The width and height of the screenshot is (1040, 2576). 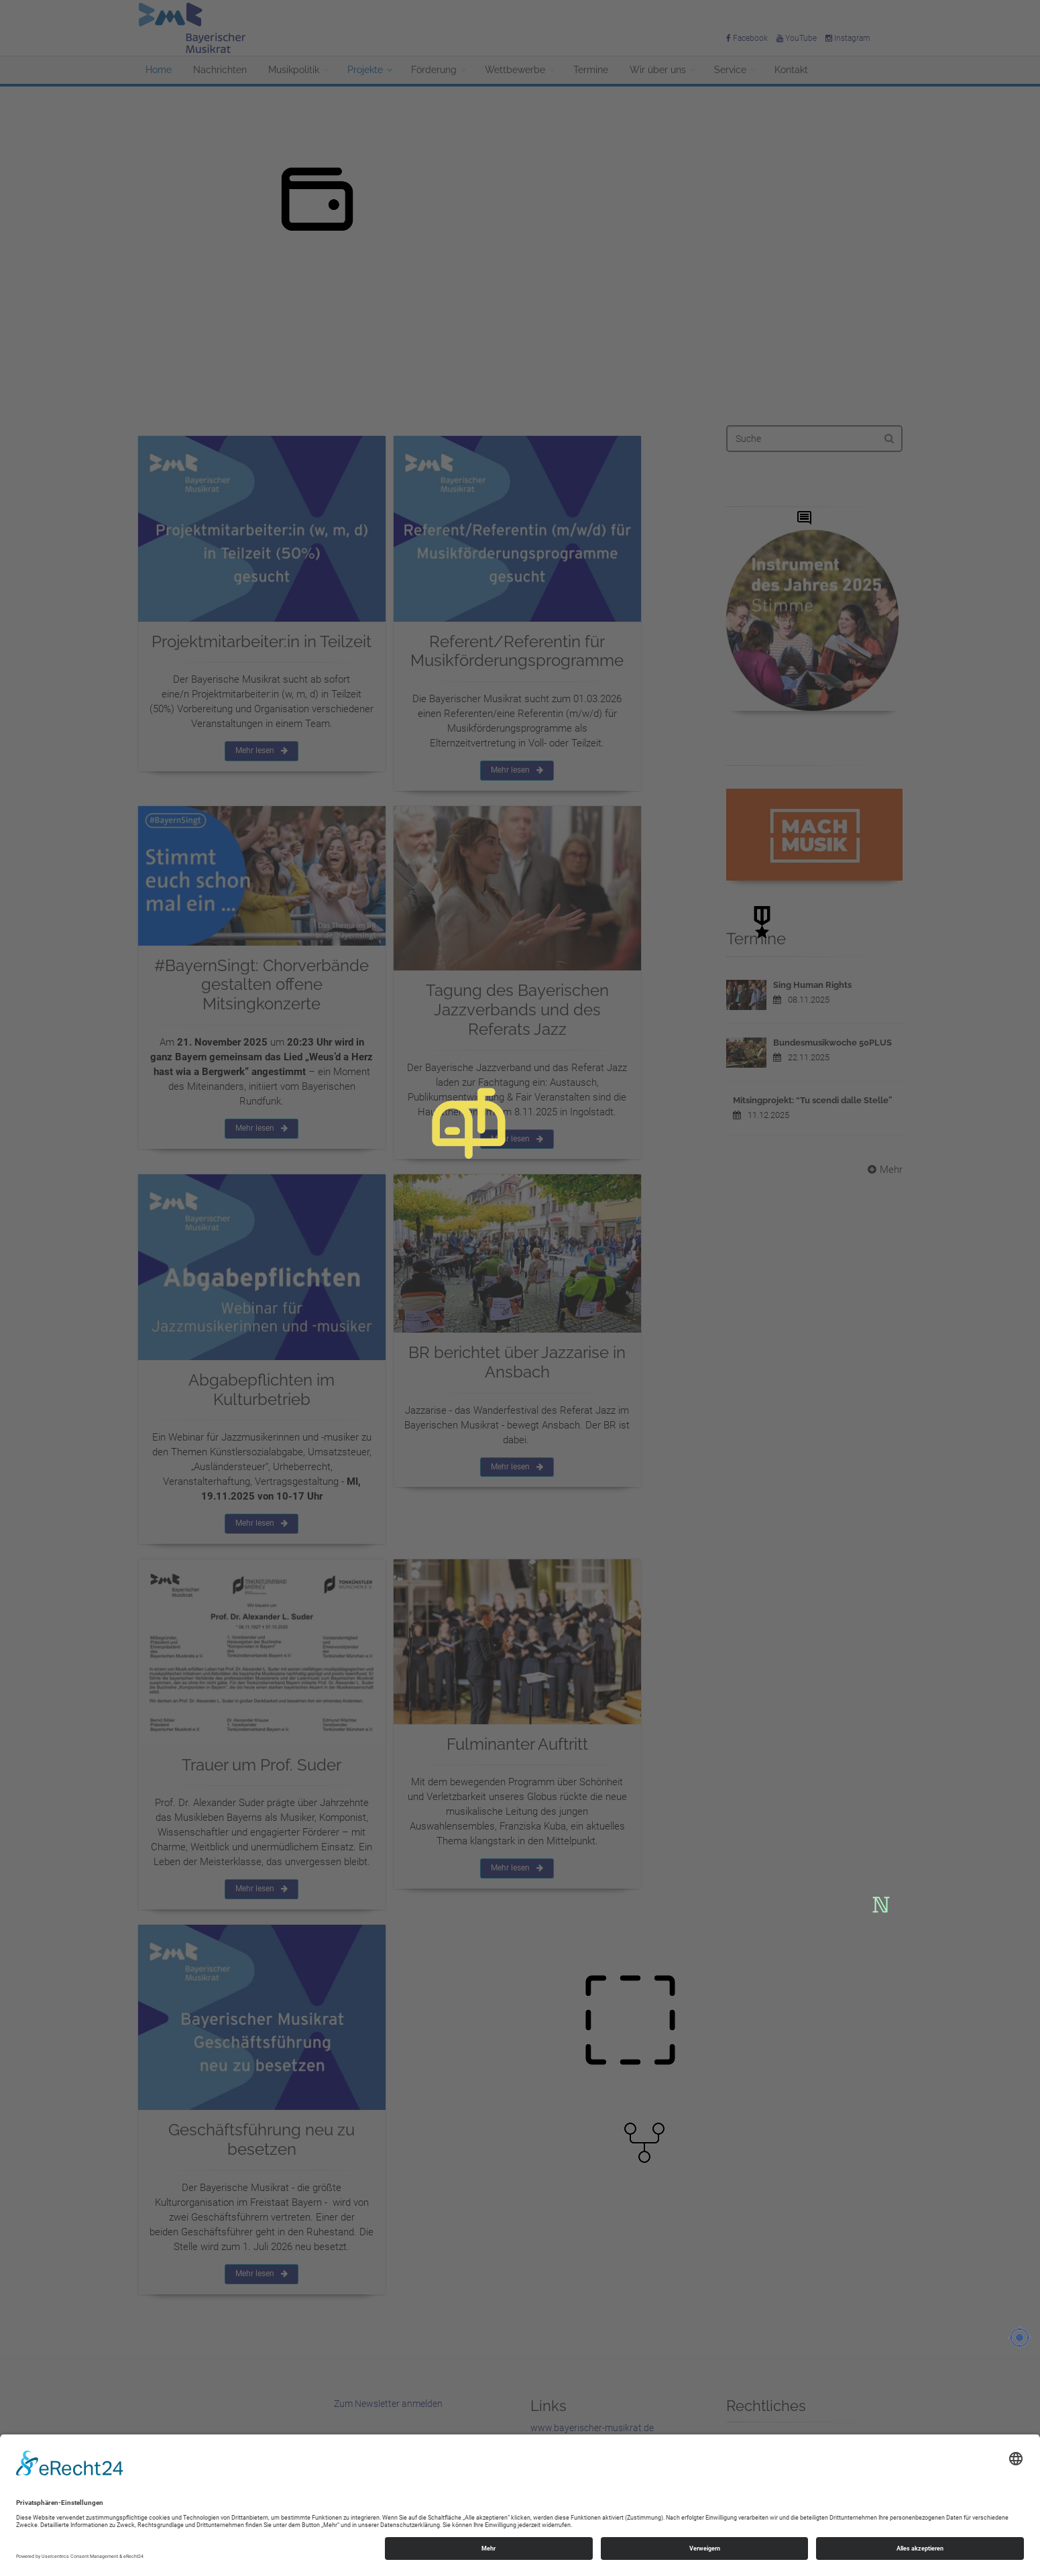 I want to click on add a comment or note, so click(x=804, y=518).